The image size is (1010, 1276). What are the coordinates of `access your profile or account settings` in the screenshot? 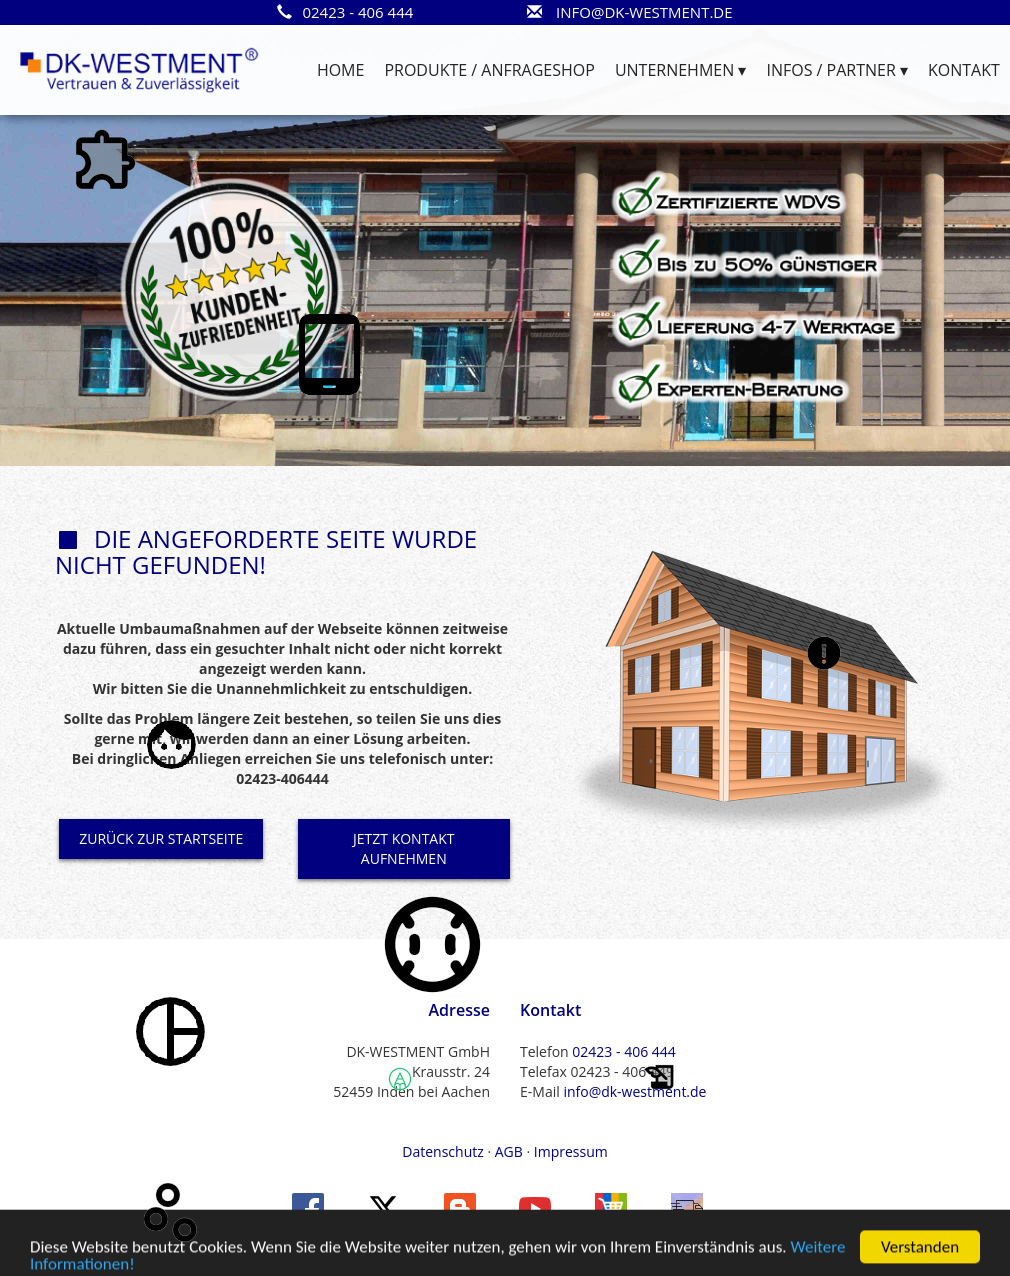 It's located at (171, 744).